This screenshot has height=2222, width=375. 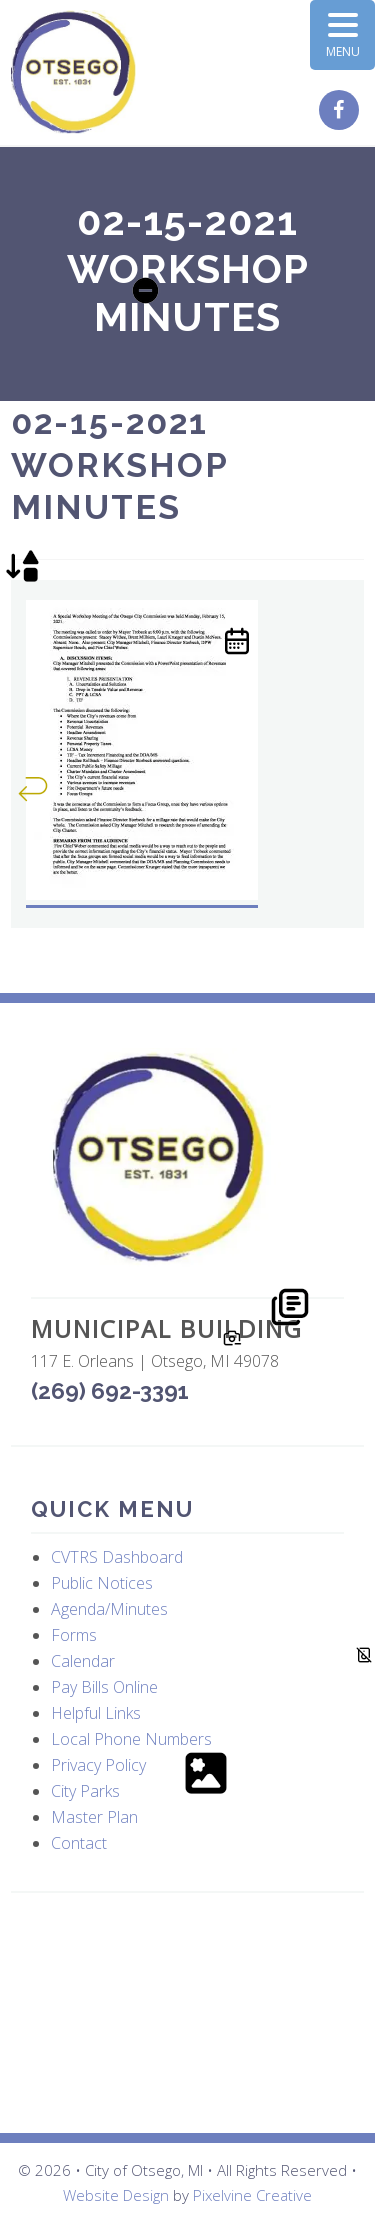 What do you see at coordinates (145, 290) in the screenshot?
I see `do not disturb mode is enabled` at bounding box center [145, 290].